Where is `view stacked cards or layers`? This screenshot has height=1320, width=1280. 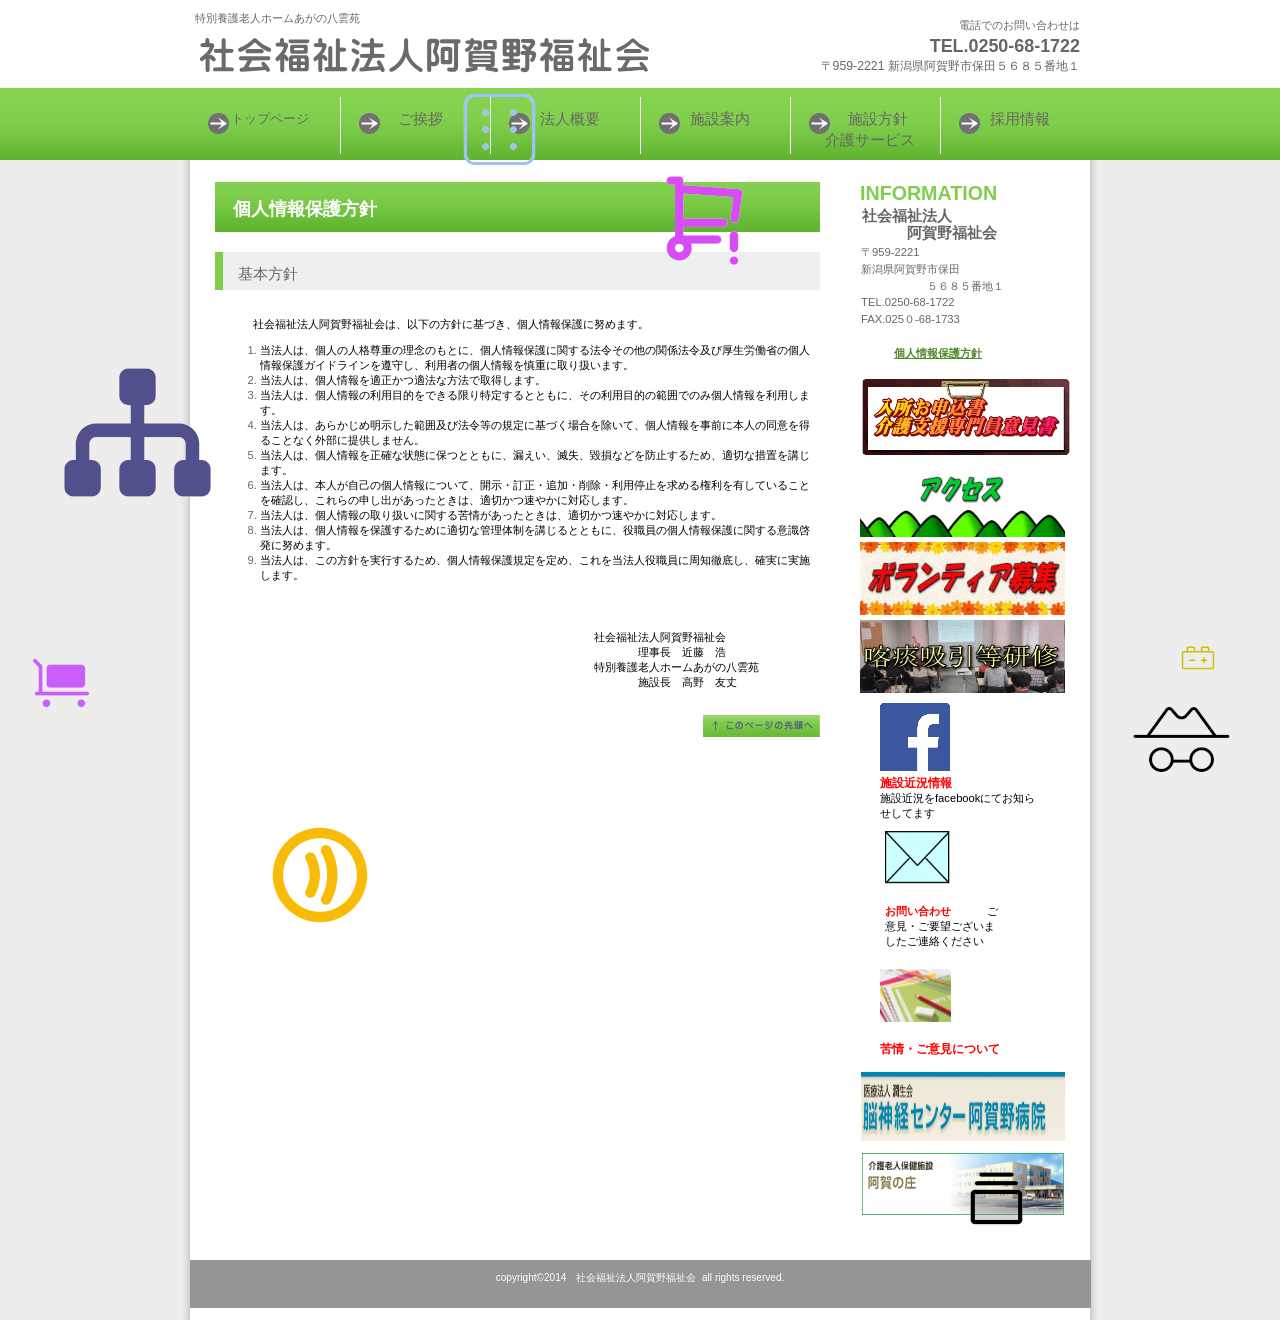 view stacked cards or layers is located at coordinates (996, 1200).